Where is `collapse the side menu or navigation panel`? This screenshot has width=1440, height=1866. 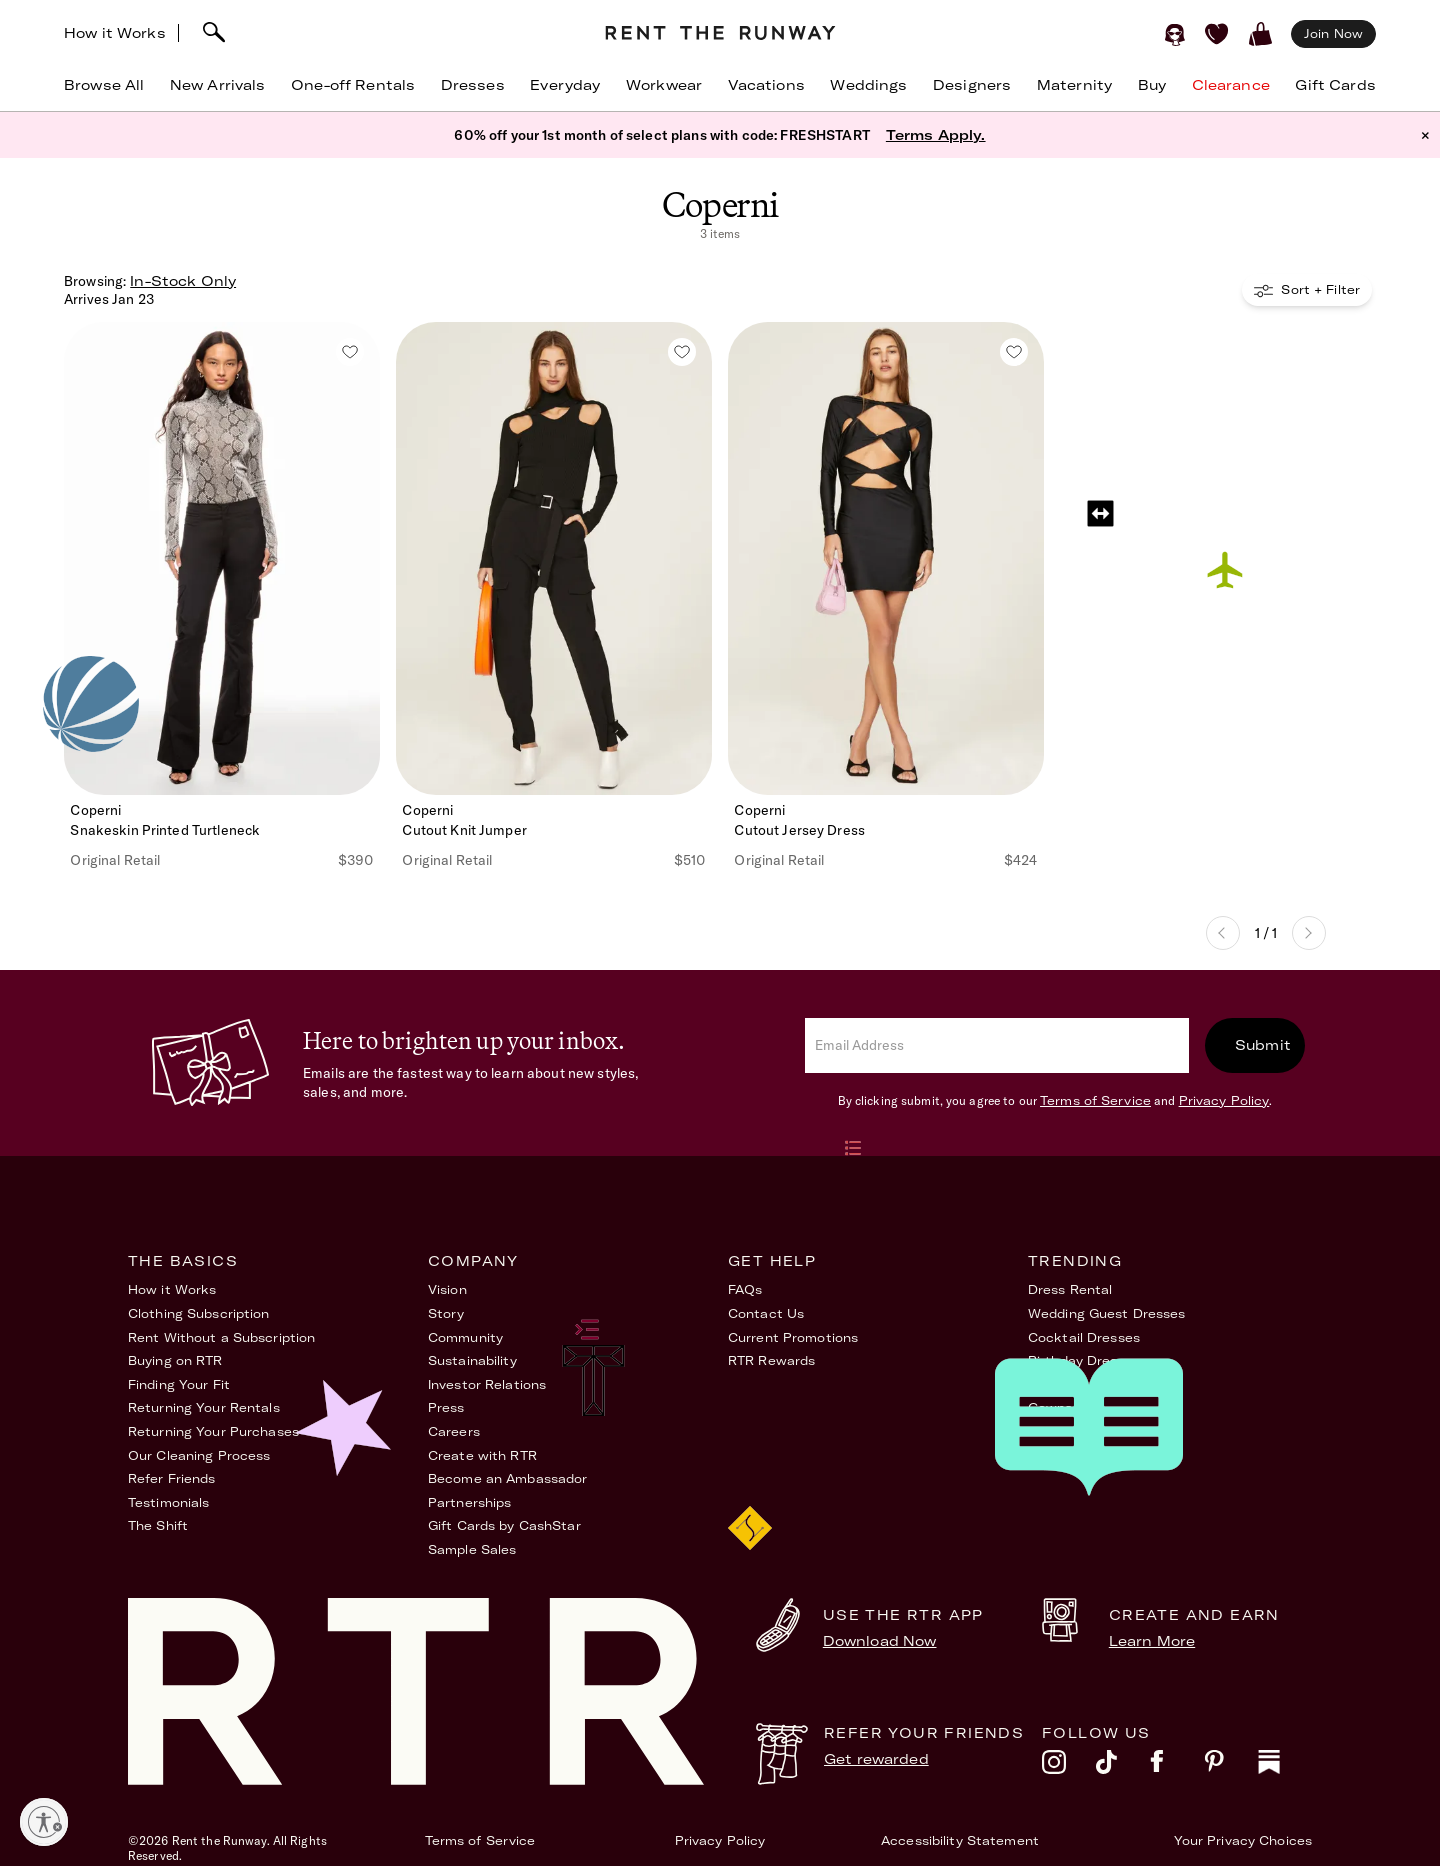
collapse the side menu or navigation panel is located at coordinates (587, 1329).